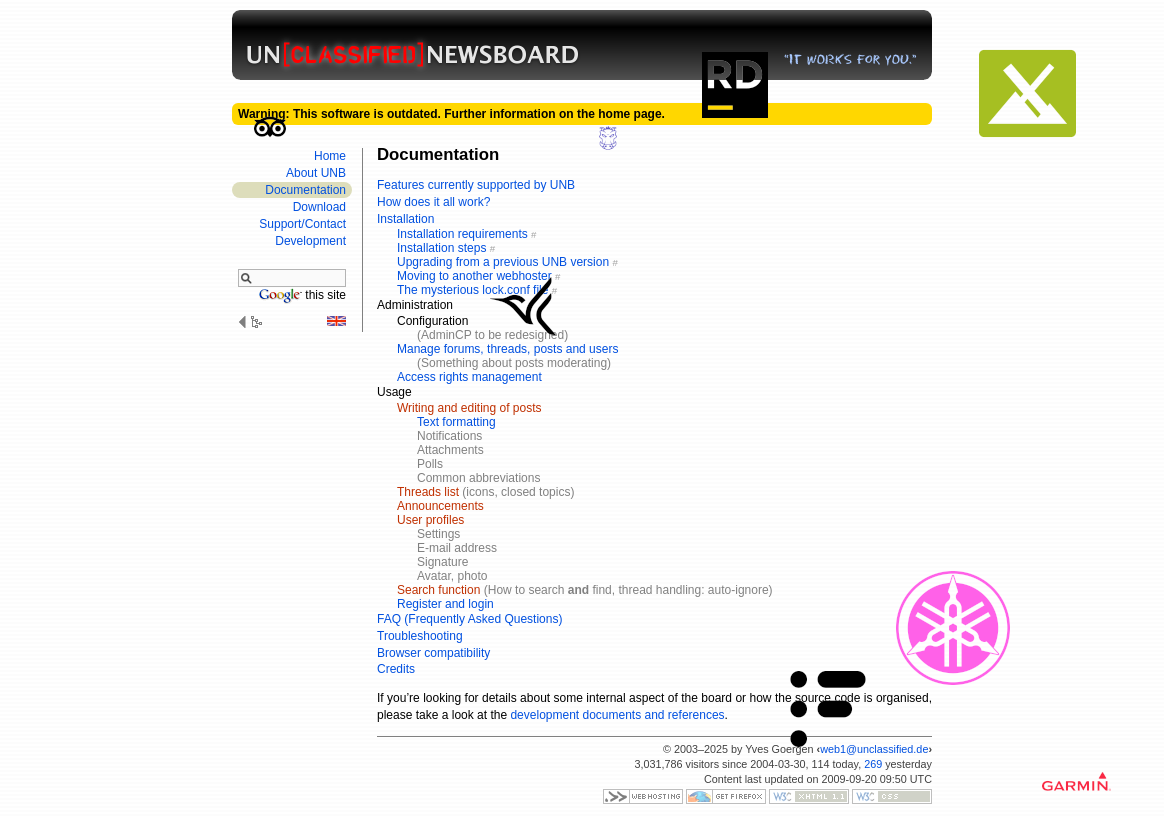  What do you see at coordinates (953, 628) in the screenshot?
I see `yamaha motor corporation logo` at bounding box center [953, 628].